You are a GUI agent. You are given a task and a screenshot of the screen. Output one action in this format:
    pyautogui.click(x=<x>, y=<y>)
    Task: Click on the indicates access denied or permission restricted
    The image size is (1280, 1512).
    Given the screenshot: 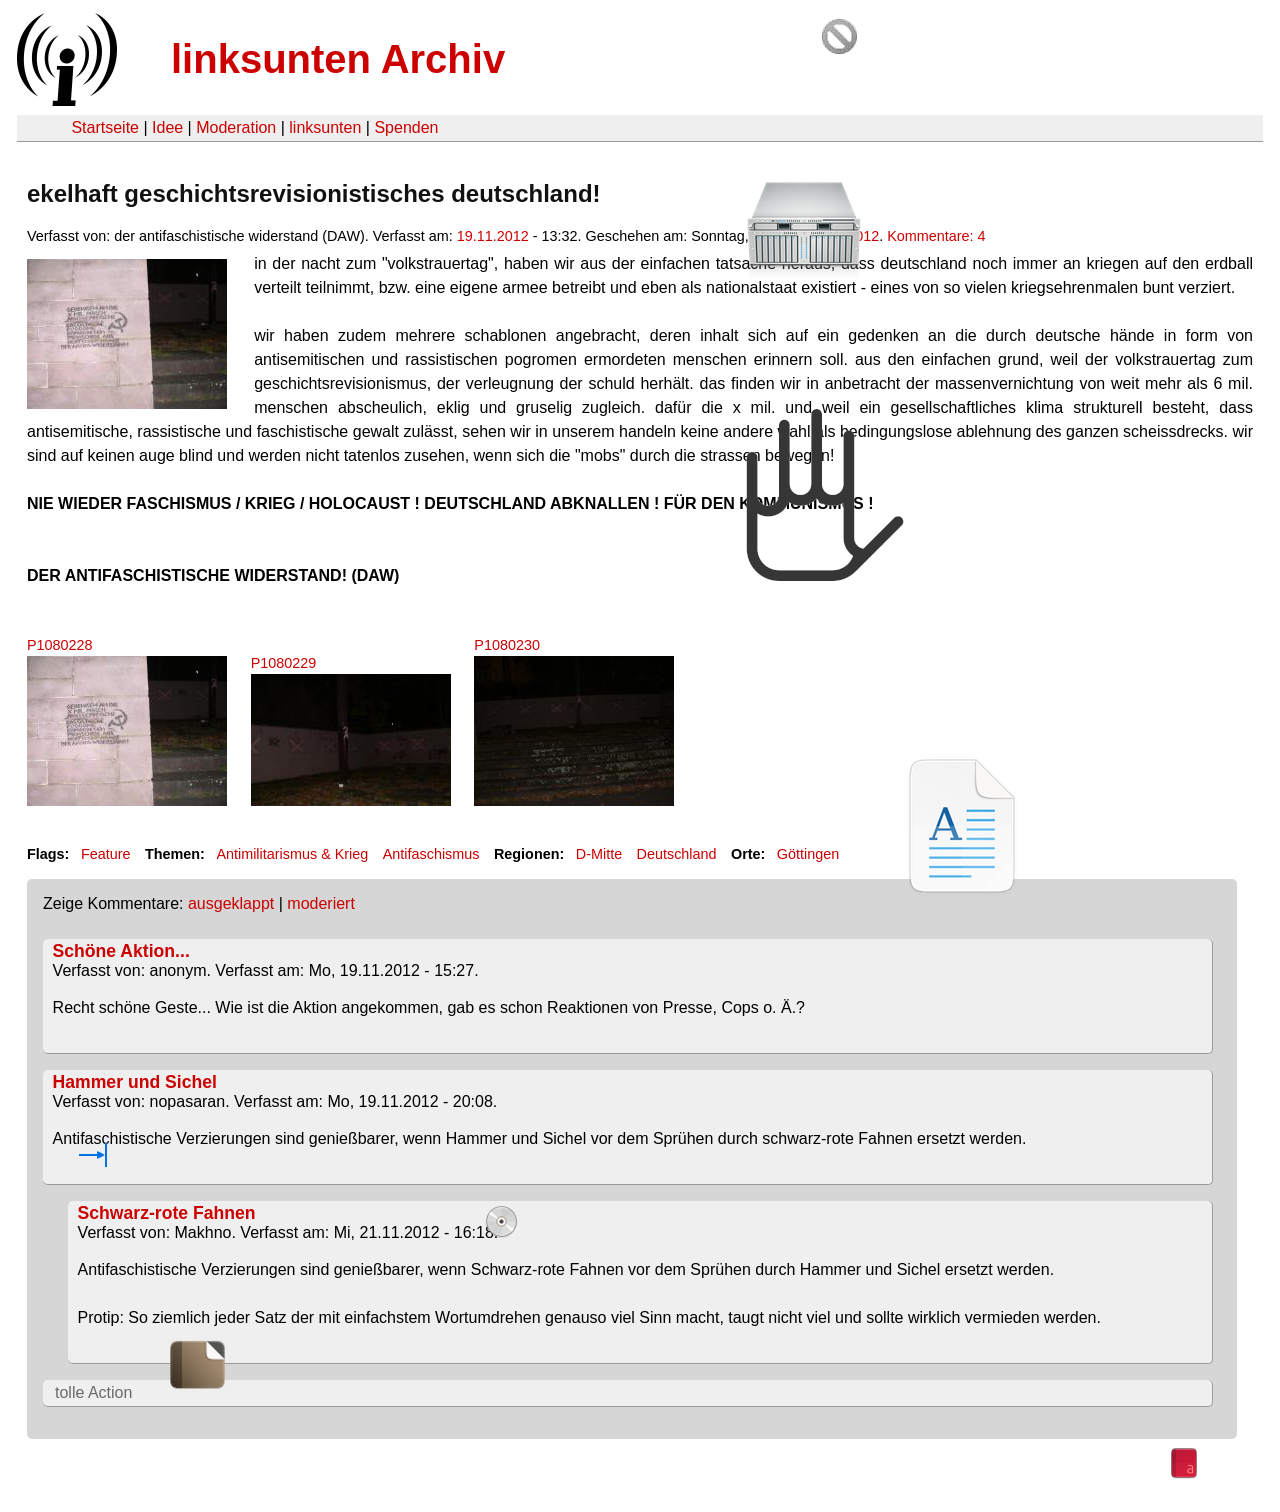 What is the action you would take?
    pyautogui.click(x=839, y=36)
    